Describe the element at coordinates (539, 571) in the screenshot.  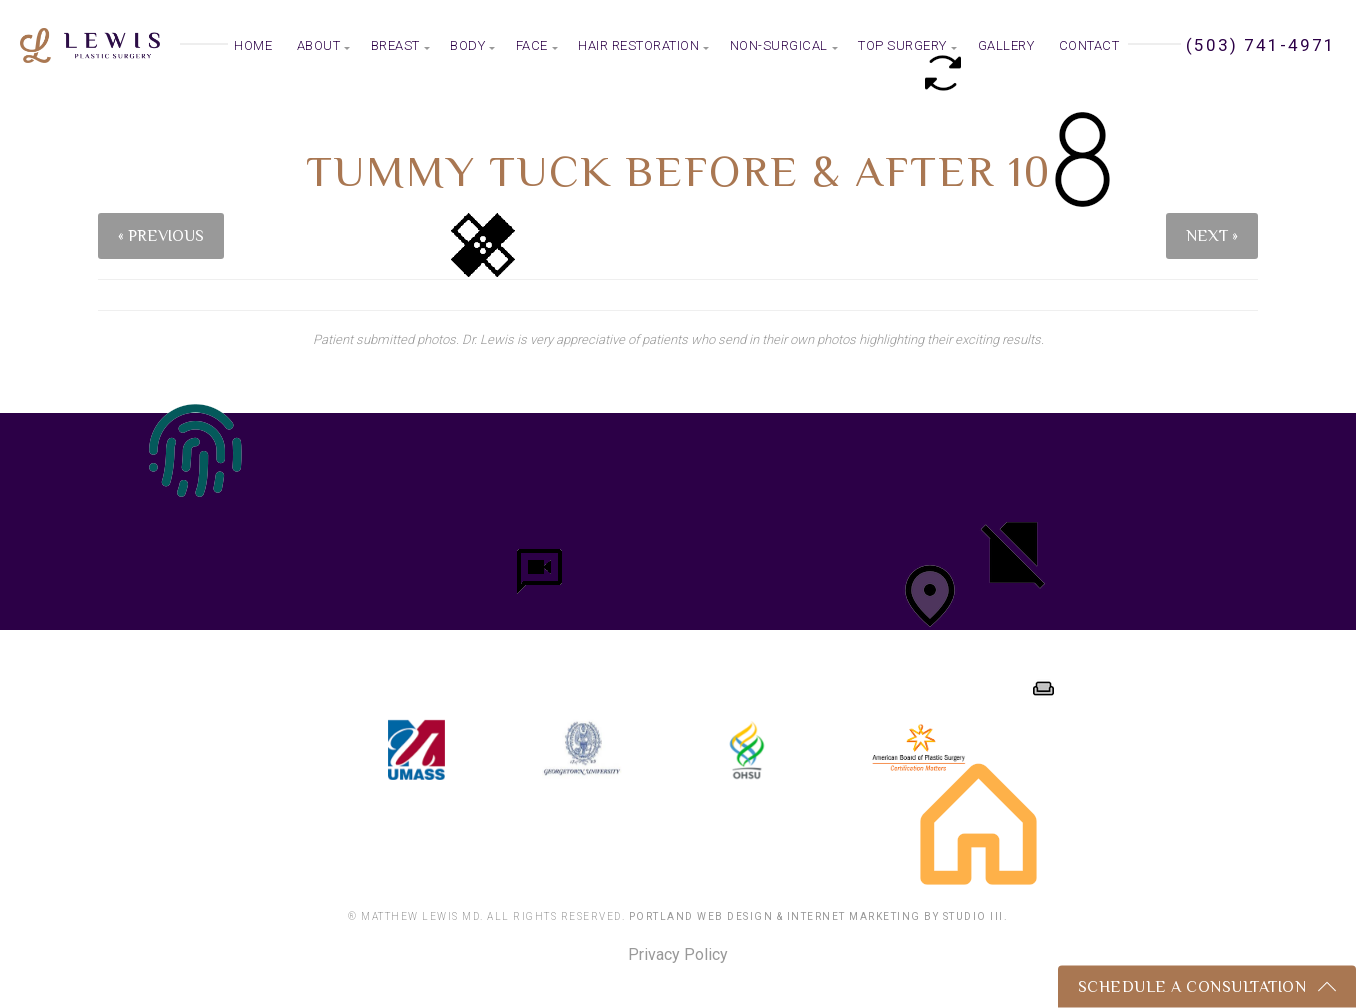
I see `start a video chat conversation` at that location.